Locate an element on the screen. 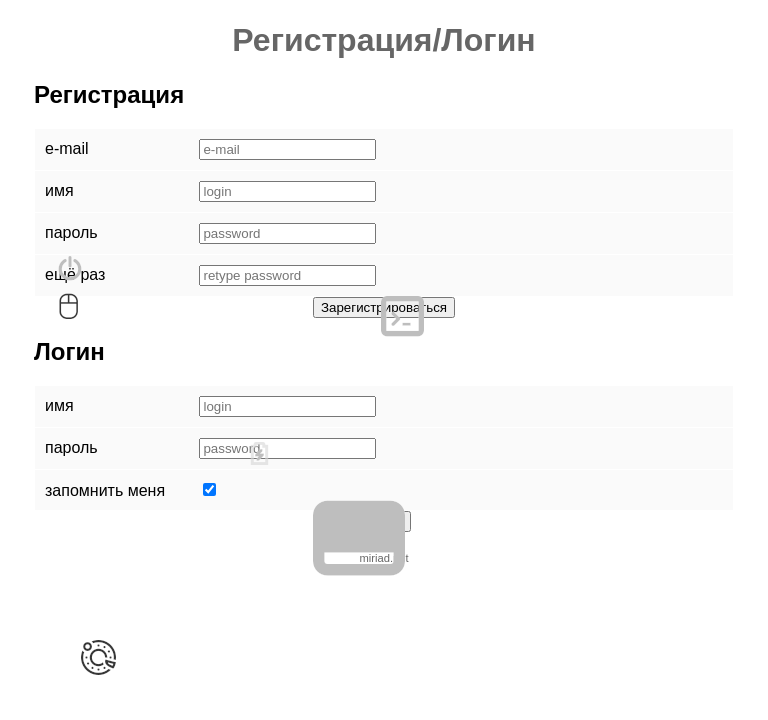 The image size is (768, 720). open revolt chat application is located at coordinates (98, 657).